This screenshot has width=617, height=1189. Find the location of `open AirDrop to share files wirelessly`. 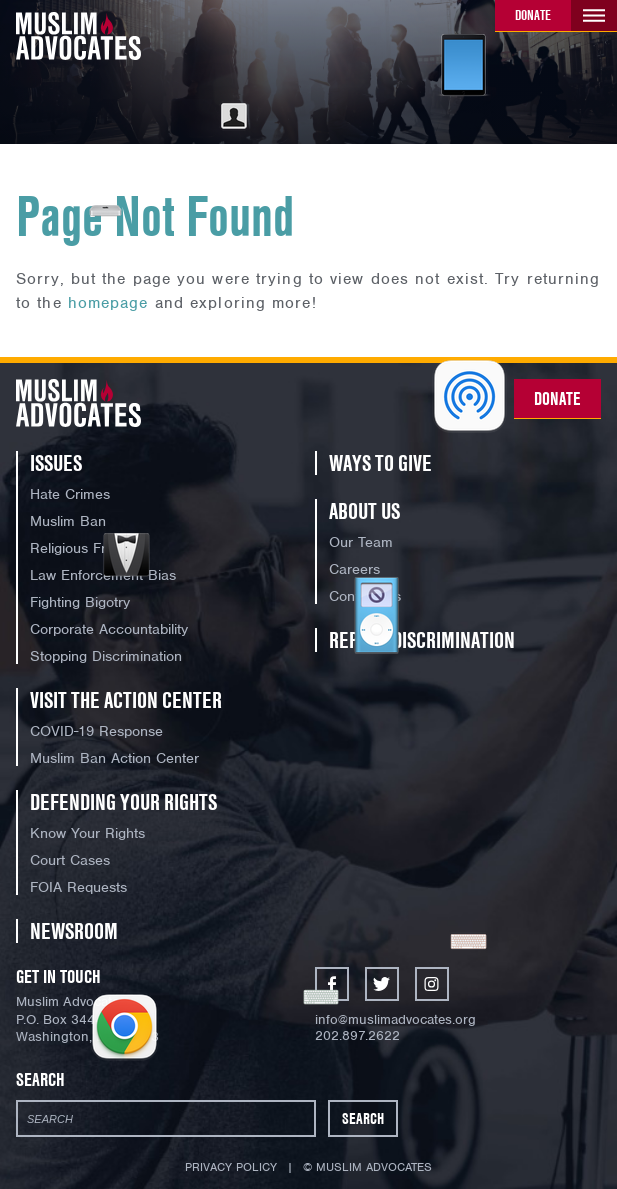

open AirDrop to share files wirelessly is located at coordinates (469, 395).